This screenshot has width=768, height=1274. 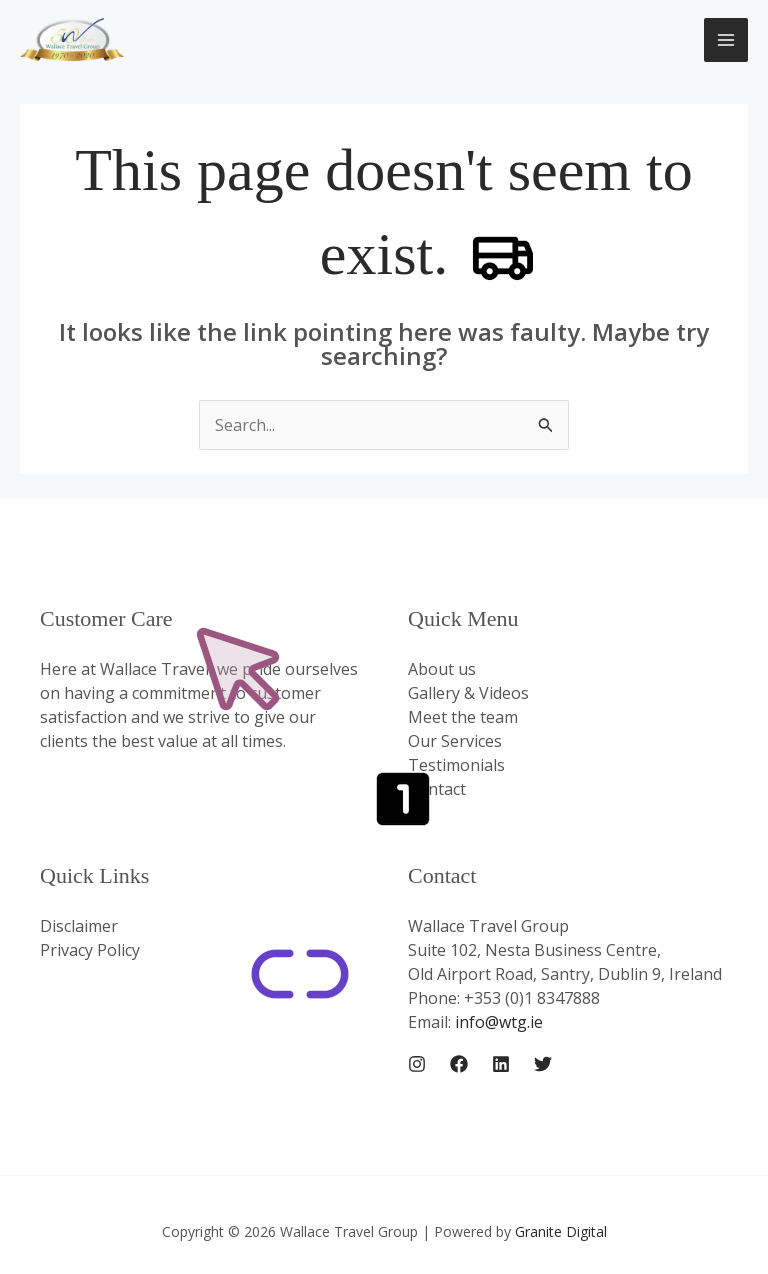 I want to click on disconnect or remove a linked account, so click(x=300, y=974).